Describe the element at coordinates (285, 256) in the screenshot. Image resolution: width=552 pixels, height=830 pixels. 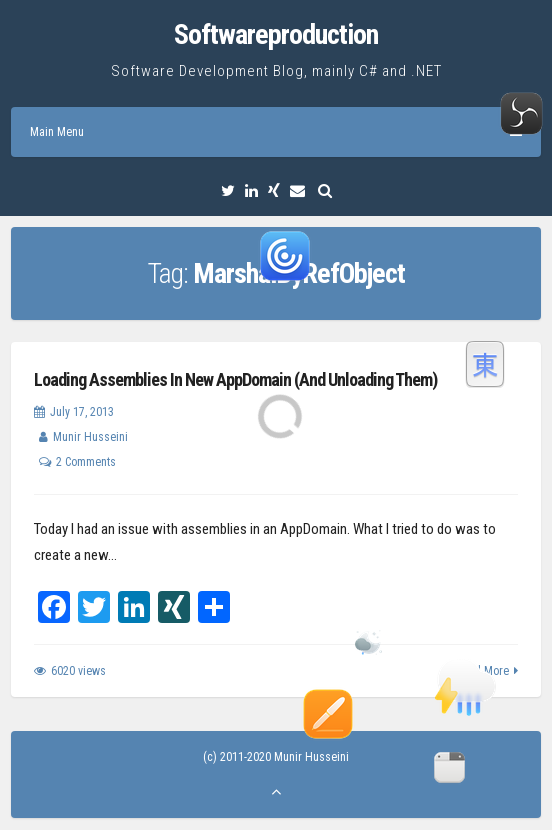
I see `open citrix workspace app` at that location.